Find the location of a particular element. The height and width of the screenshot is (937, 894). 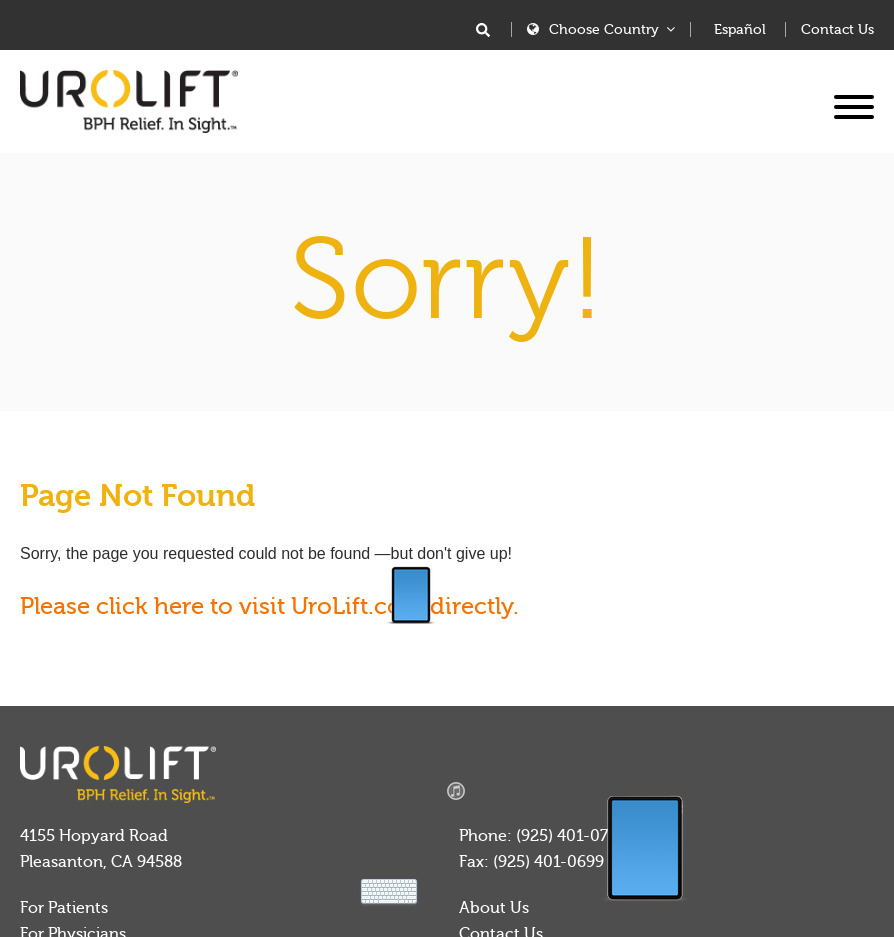

iPad Air device icon is located at coordinates (645, 849).